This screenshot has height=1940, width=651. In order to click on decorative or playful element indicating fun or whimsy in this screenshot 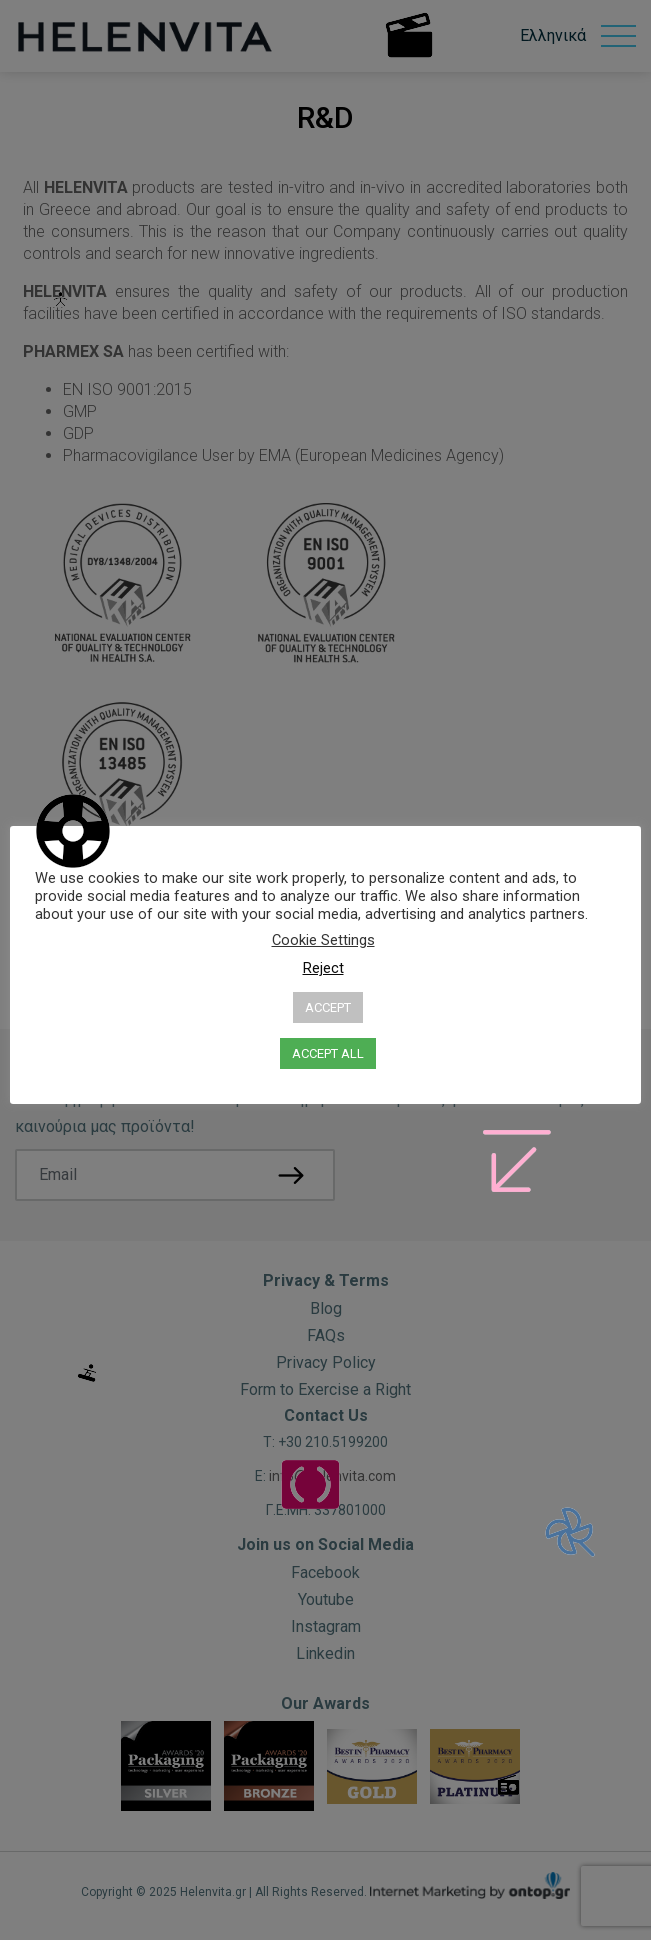, I will do `click(571, 1533)`.